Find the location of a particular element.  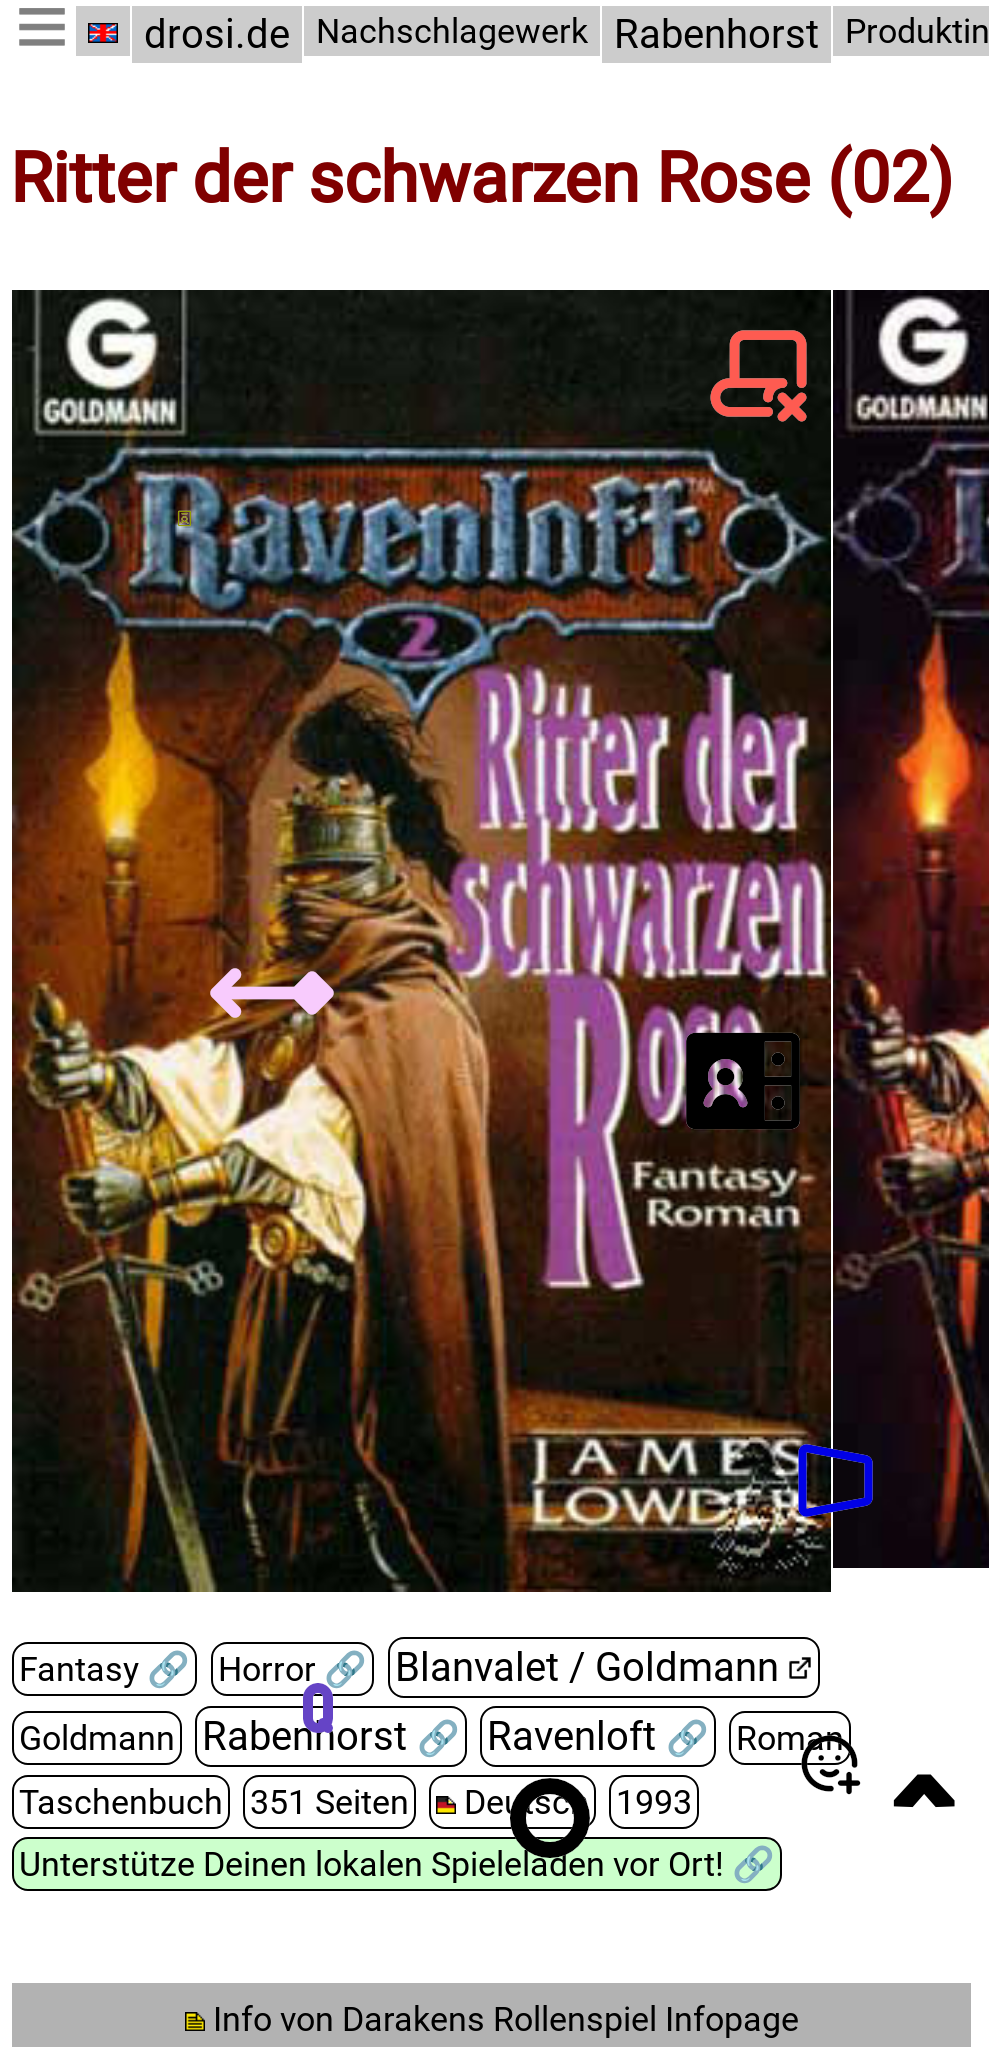

remove or delete a script is located at coordinates (758, 373).